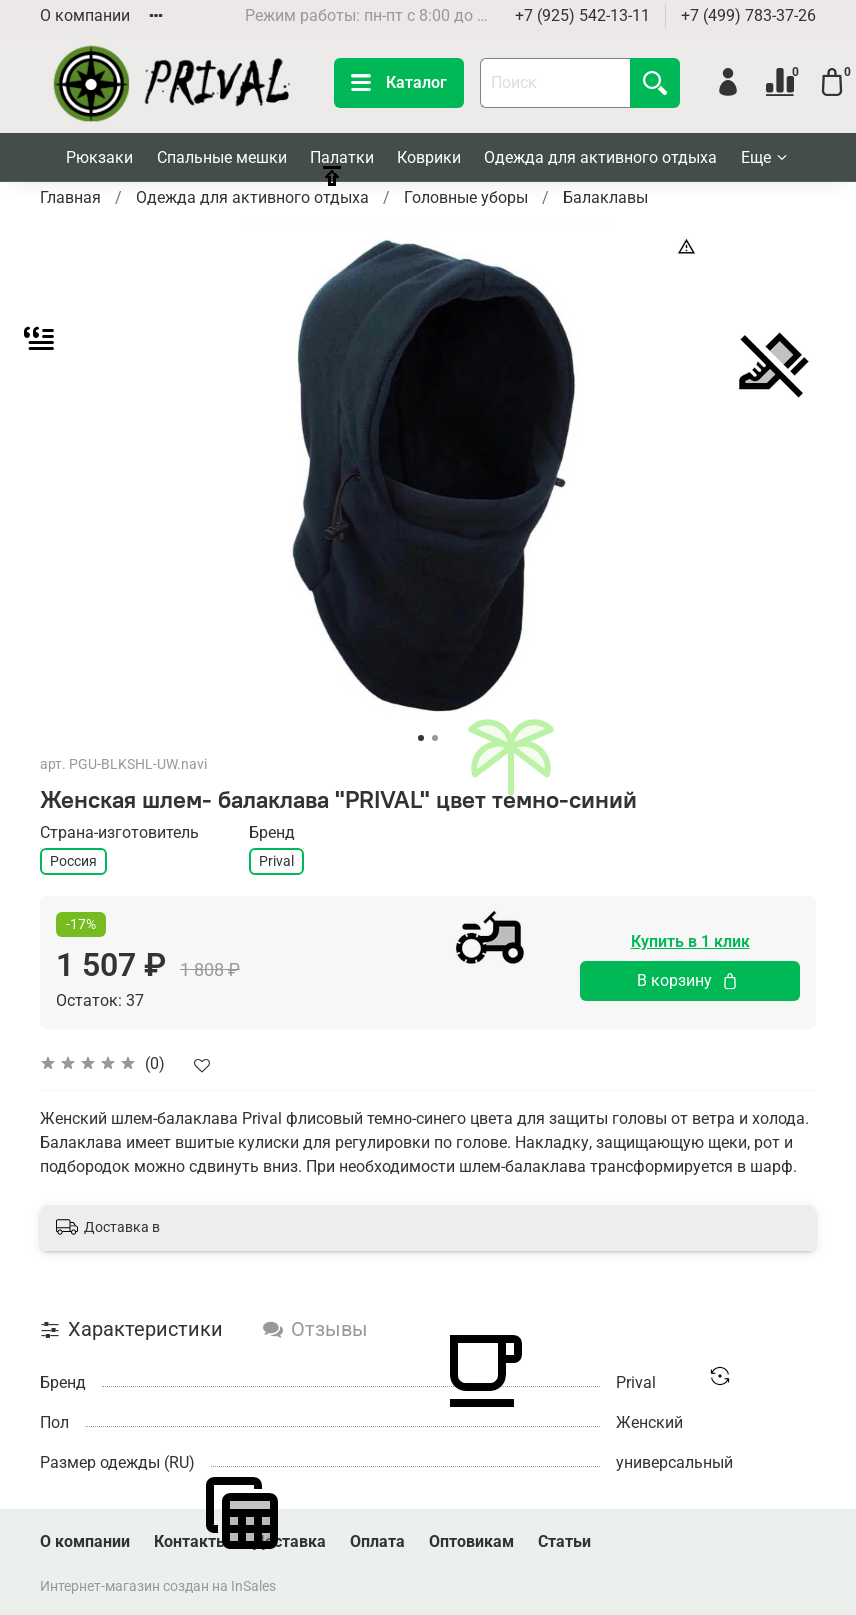 The image size is (856, 1615). Describe the element at coordinates (511, 756) in the screenshot. I see `indicates tropical or beach-related content` at that location.